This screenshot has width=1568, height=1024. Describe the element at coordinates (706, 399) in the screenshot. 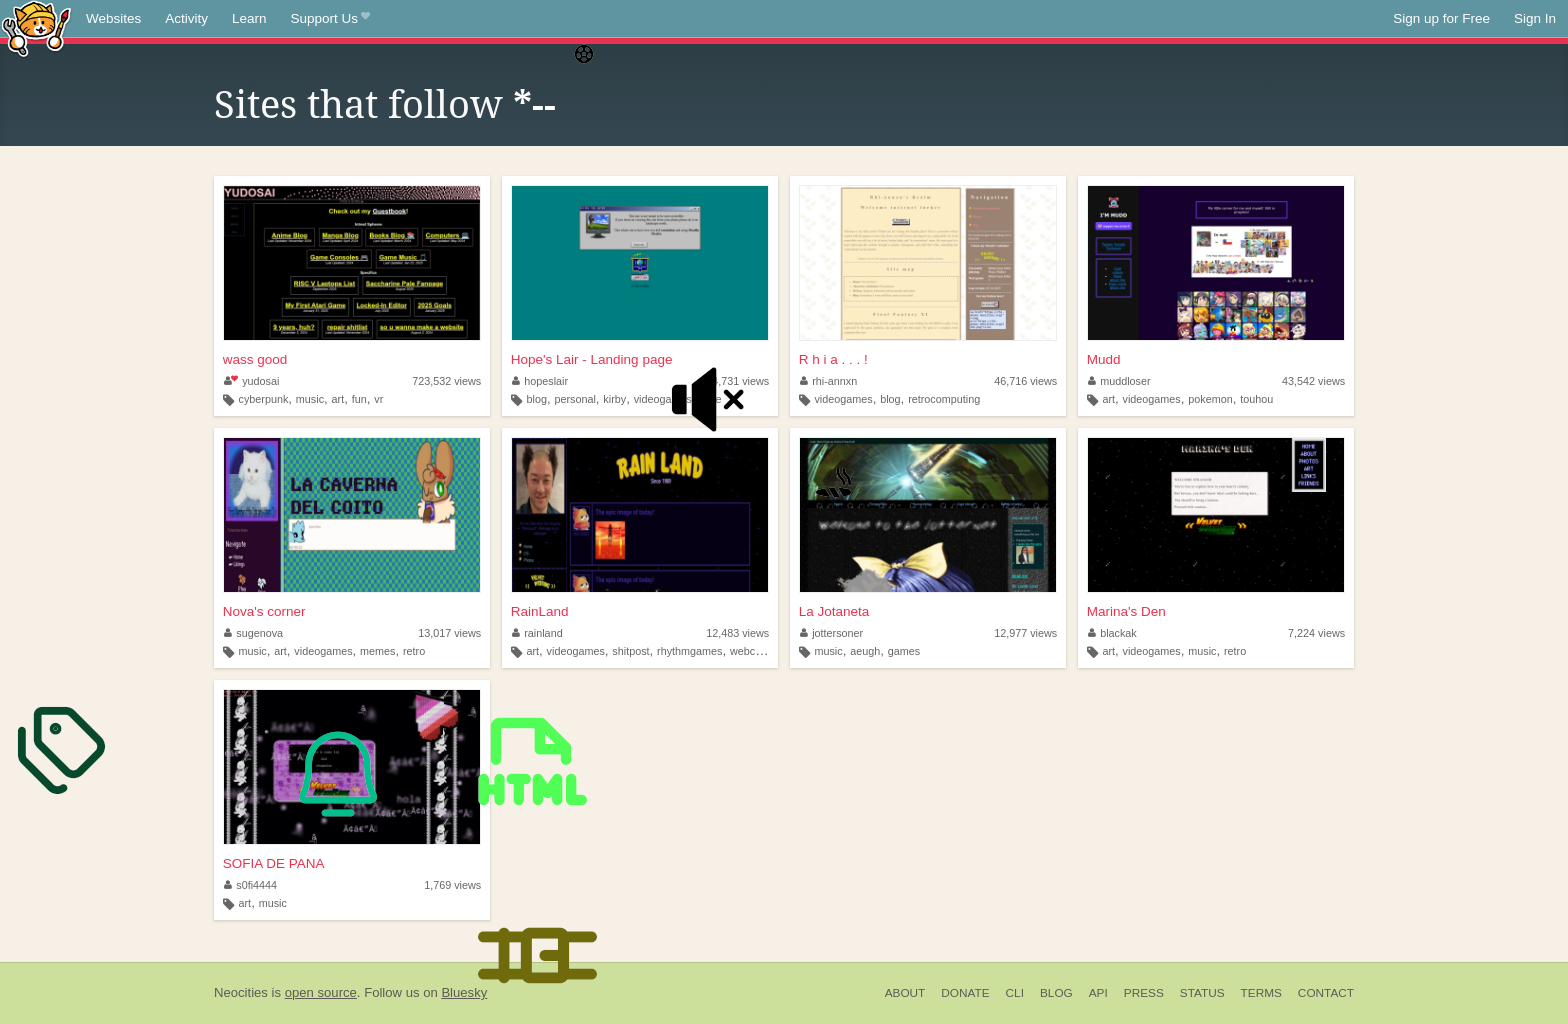

I see `mute audio` at that location.